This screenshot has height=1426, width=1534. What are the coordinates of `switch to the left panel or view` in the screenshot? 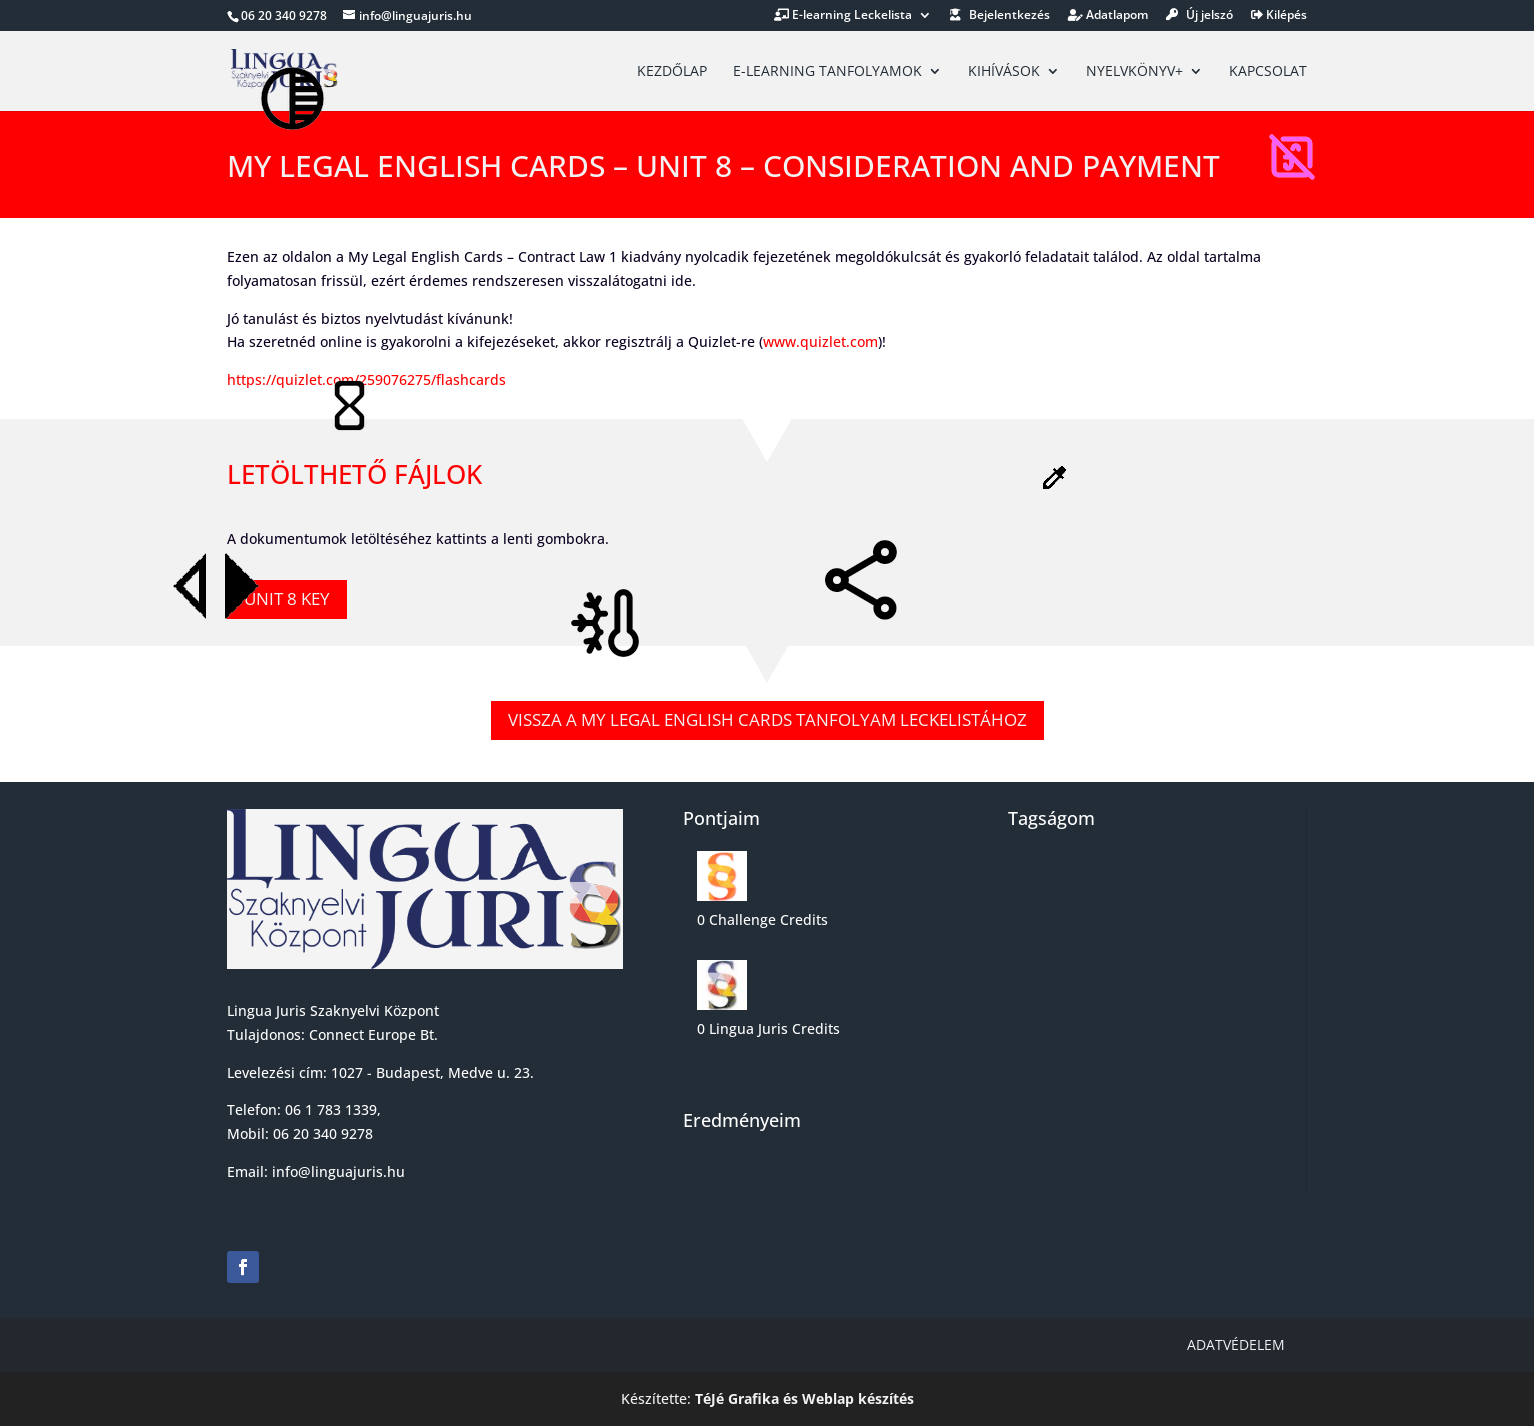 It's located at (216, 586).